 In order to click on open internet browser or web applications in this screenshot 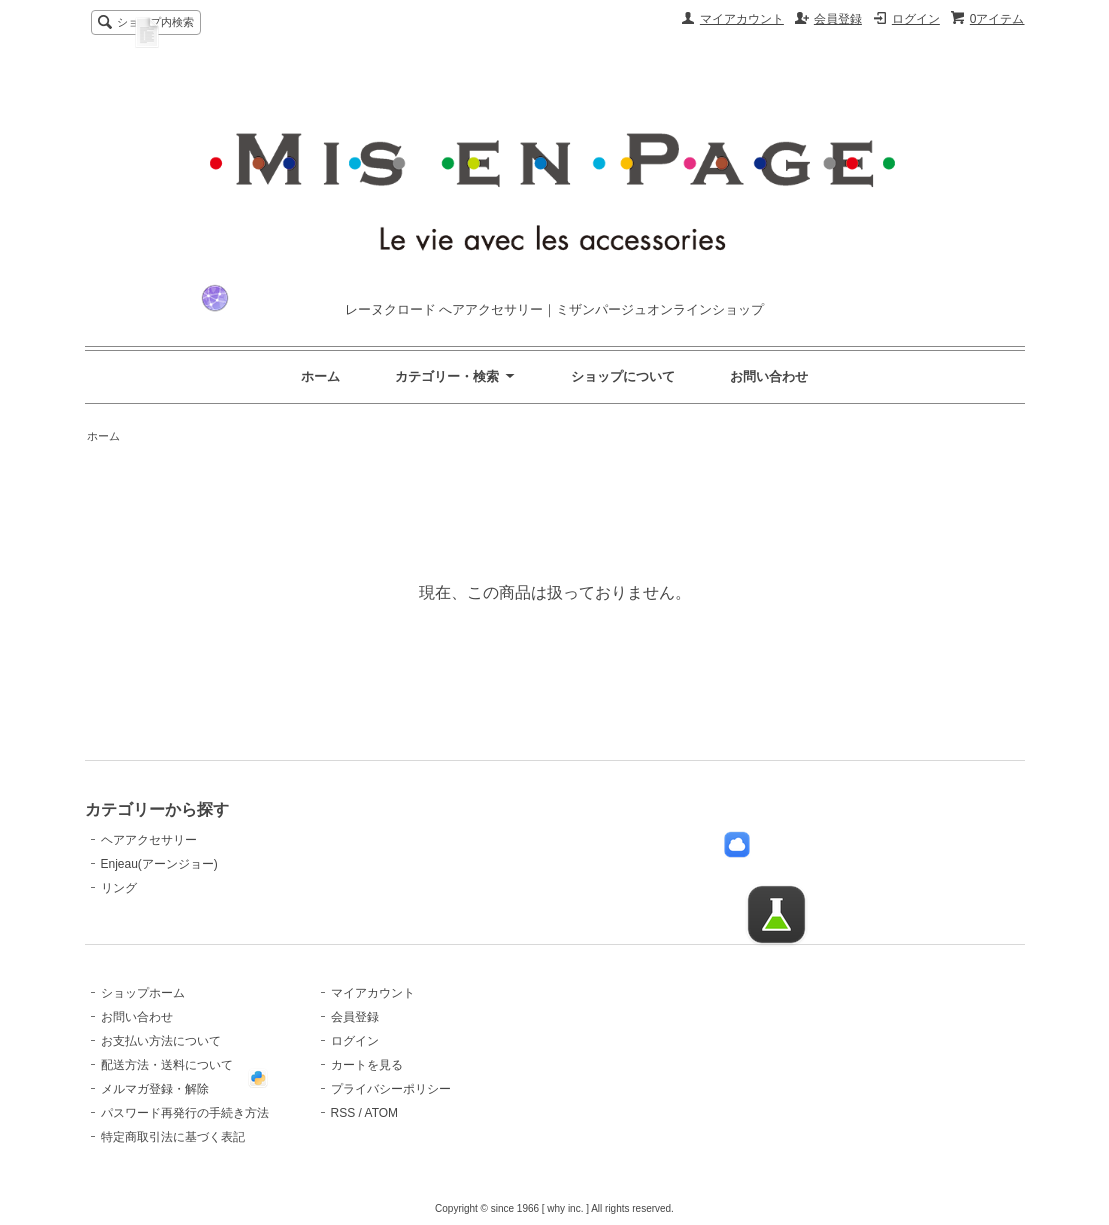, I will do `click(215, 298)`.